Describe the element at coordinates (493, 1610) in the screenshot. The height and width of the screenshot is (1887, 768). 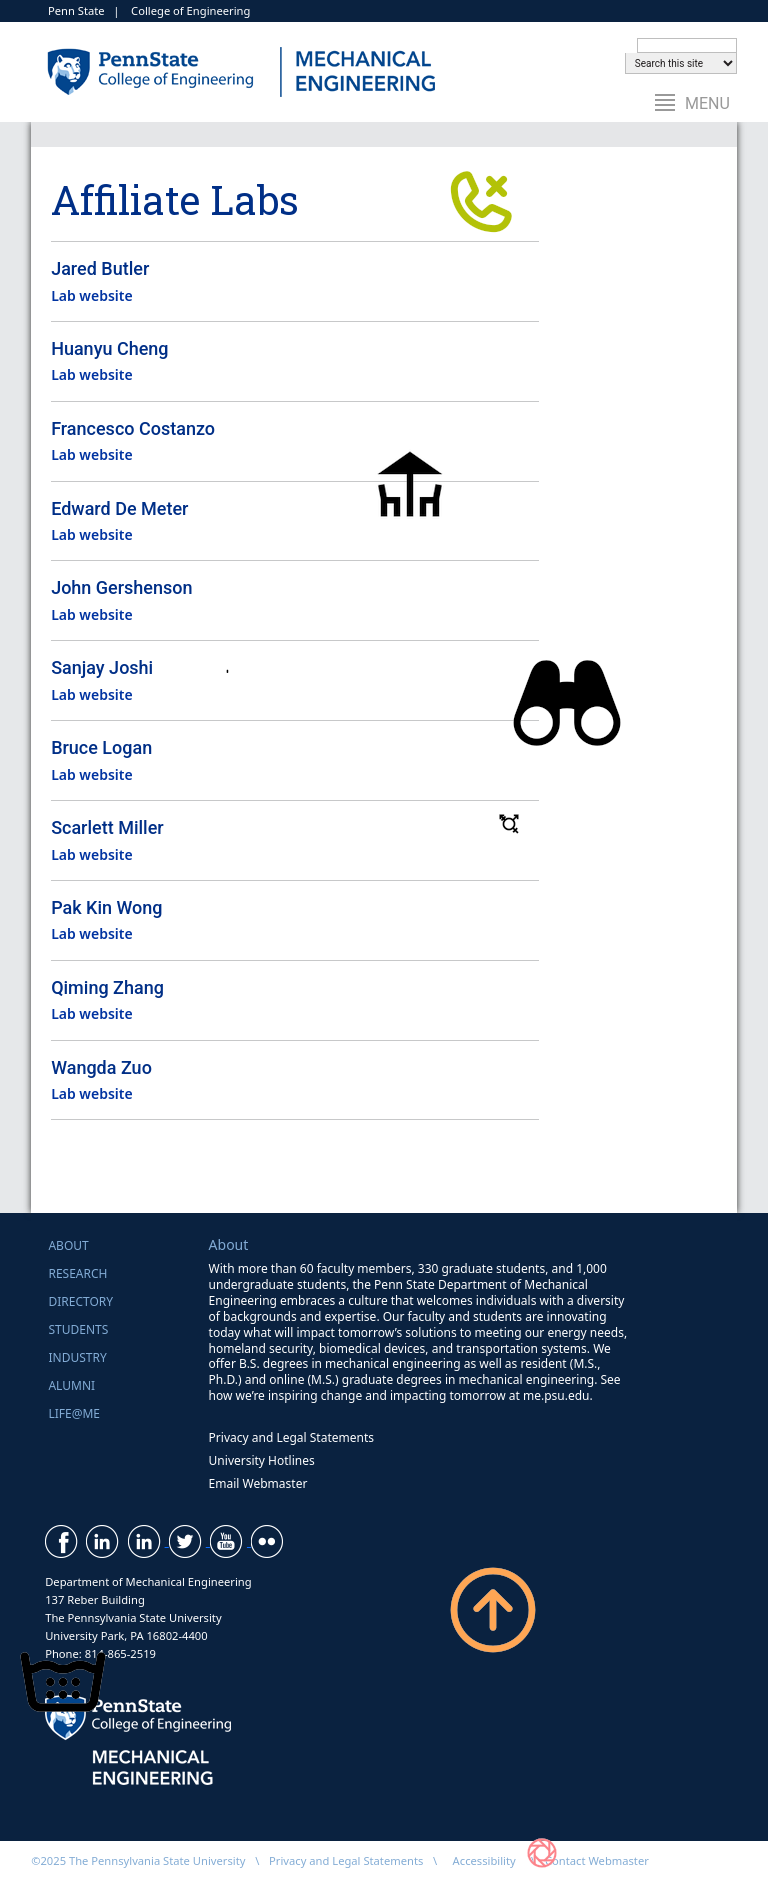
I see `scroll to top of page` at that location.